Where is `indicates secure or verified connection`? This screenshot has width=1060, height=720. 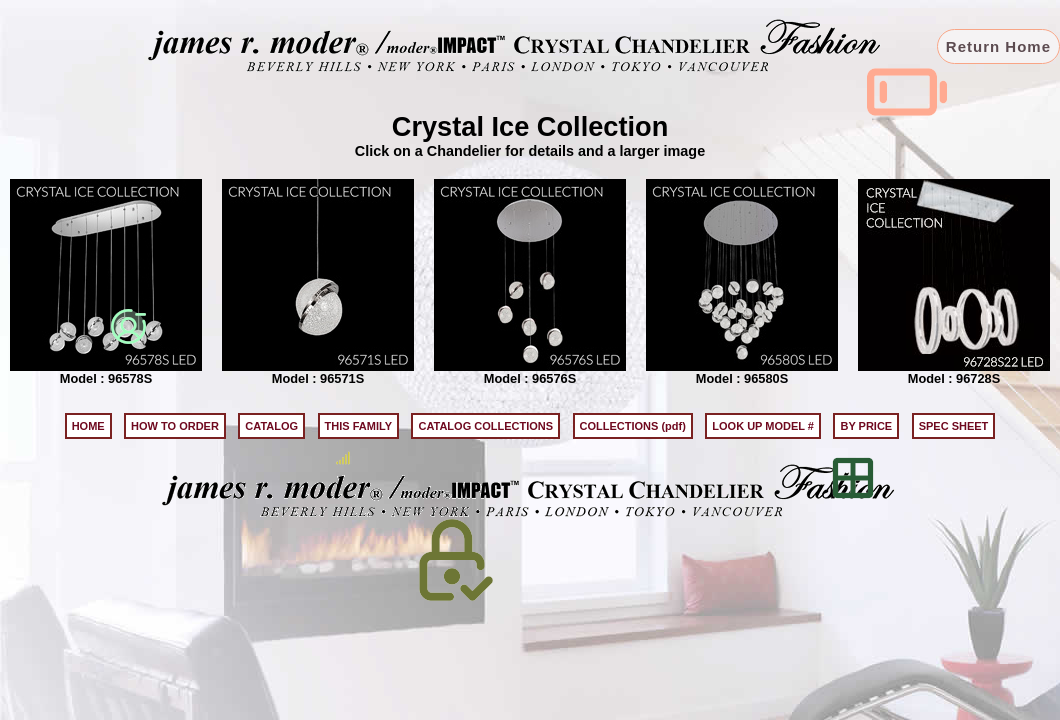 indicates secure or verified connection is located at coordinates (452, 560).